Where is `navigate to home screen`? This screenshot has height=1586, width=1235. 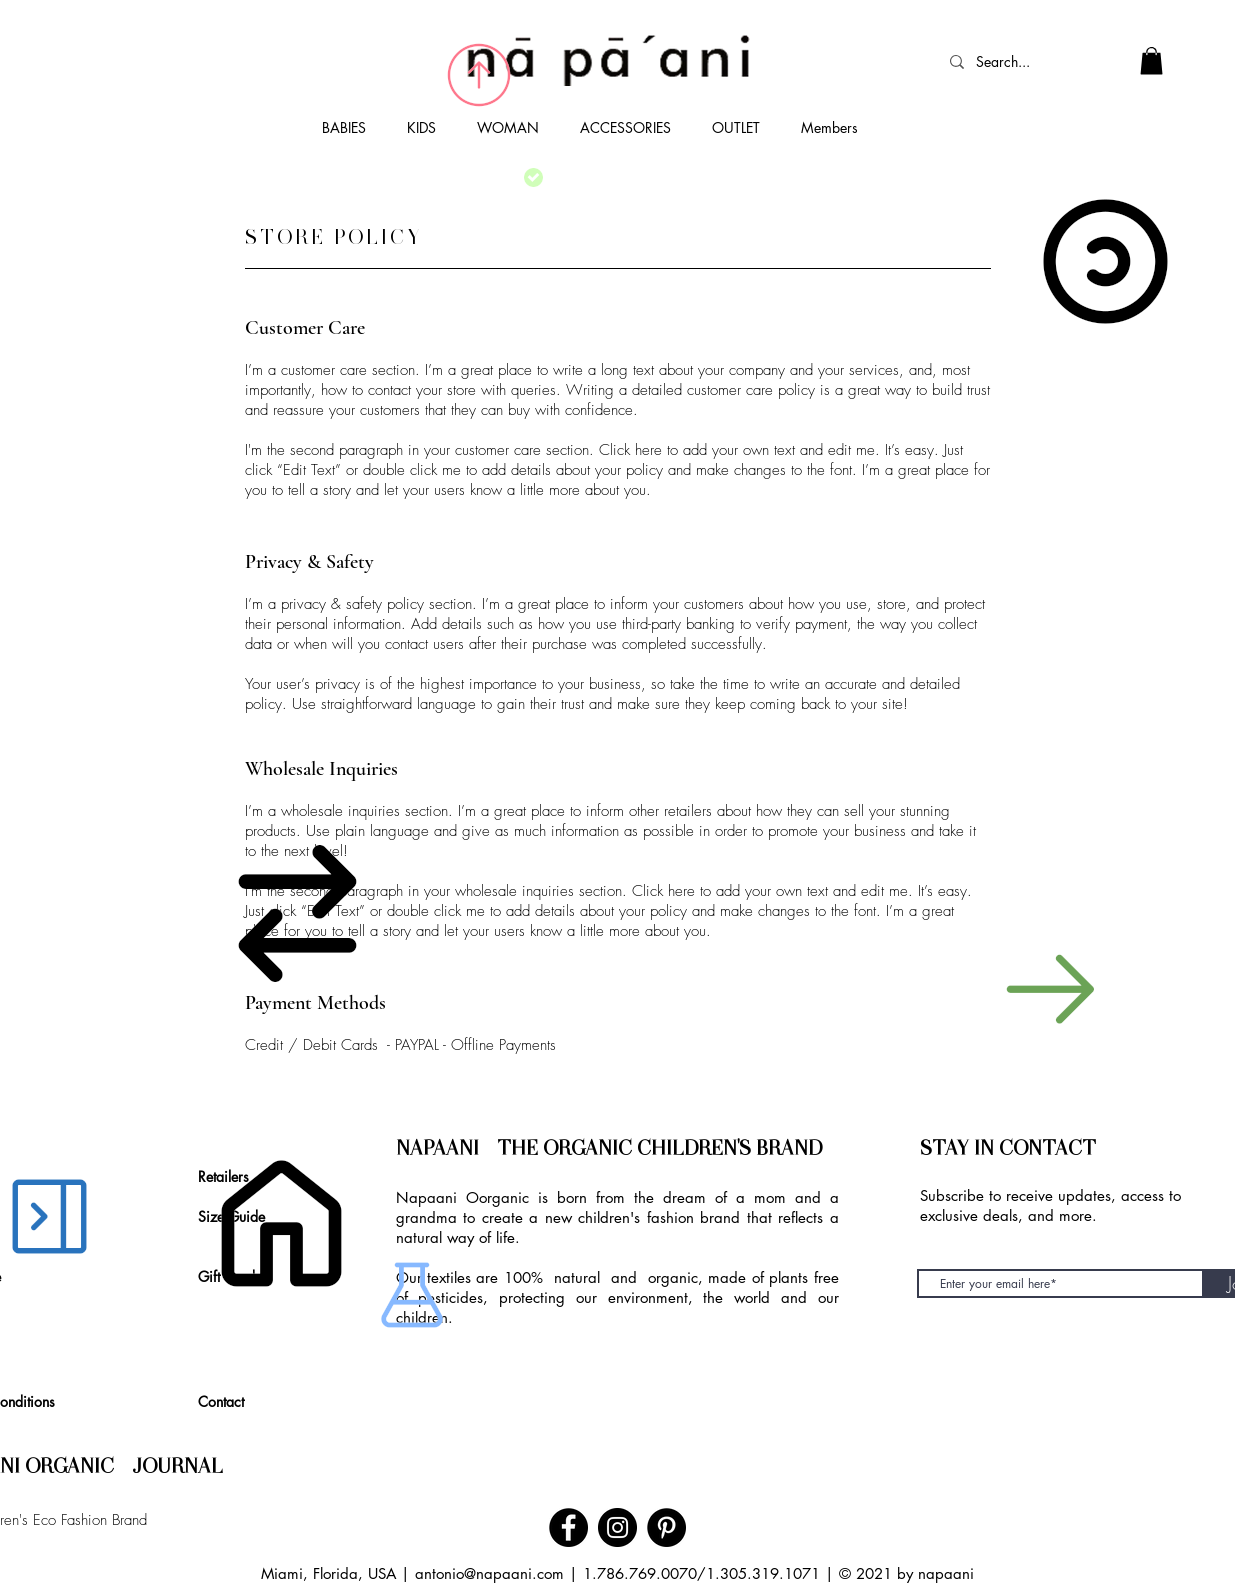
navigate to home screen is located at coordinates (281, 1226).